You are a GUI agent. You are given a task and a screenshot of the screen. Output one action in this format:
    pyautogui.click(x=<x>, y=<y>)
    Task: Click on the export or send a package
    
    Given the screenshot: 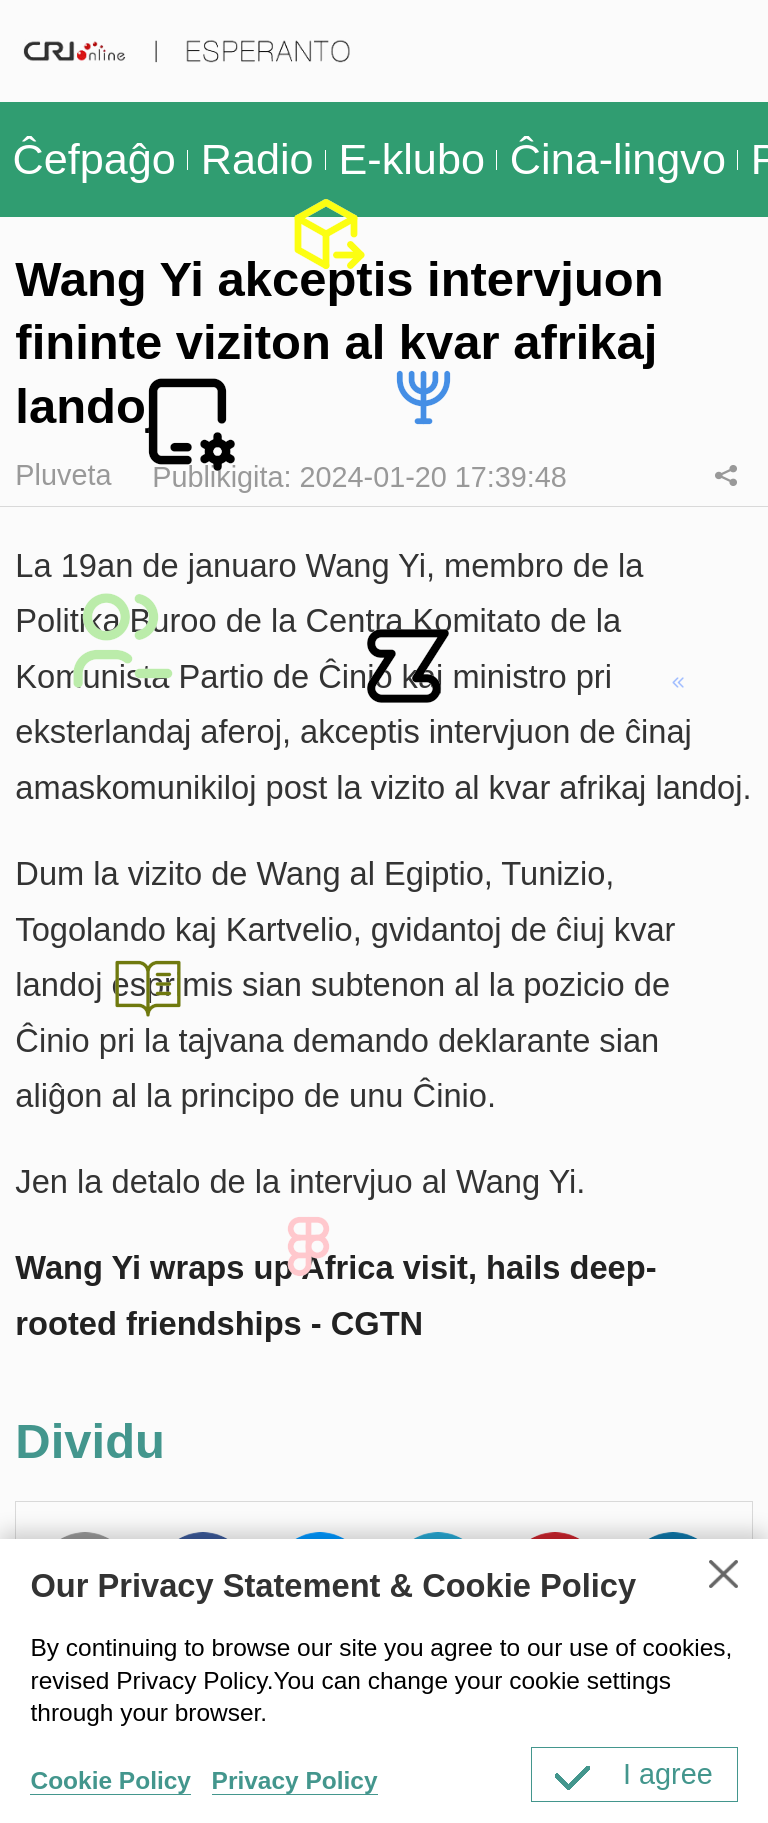 What is the action you would take?
    pyautogui.click(x=326, y=234)
    